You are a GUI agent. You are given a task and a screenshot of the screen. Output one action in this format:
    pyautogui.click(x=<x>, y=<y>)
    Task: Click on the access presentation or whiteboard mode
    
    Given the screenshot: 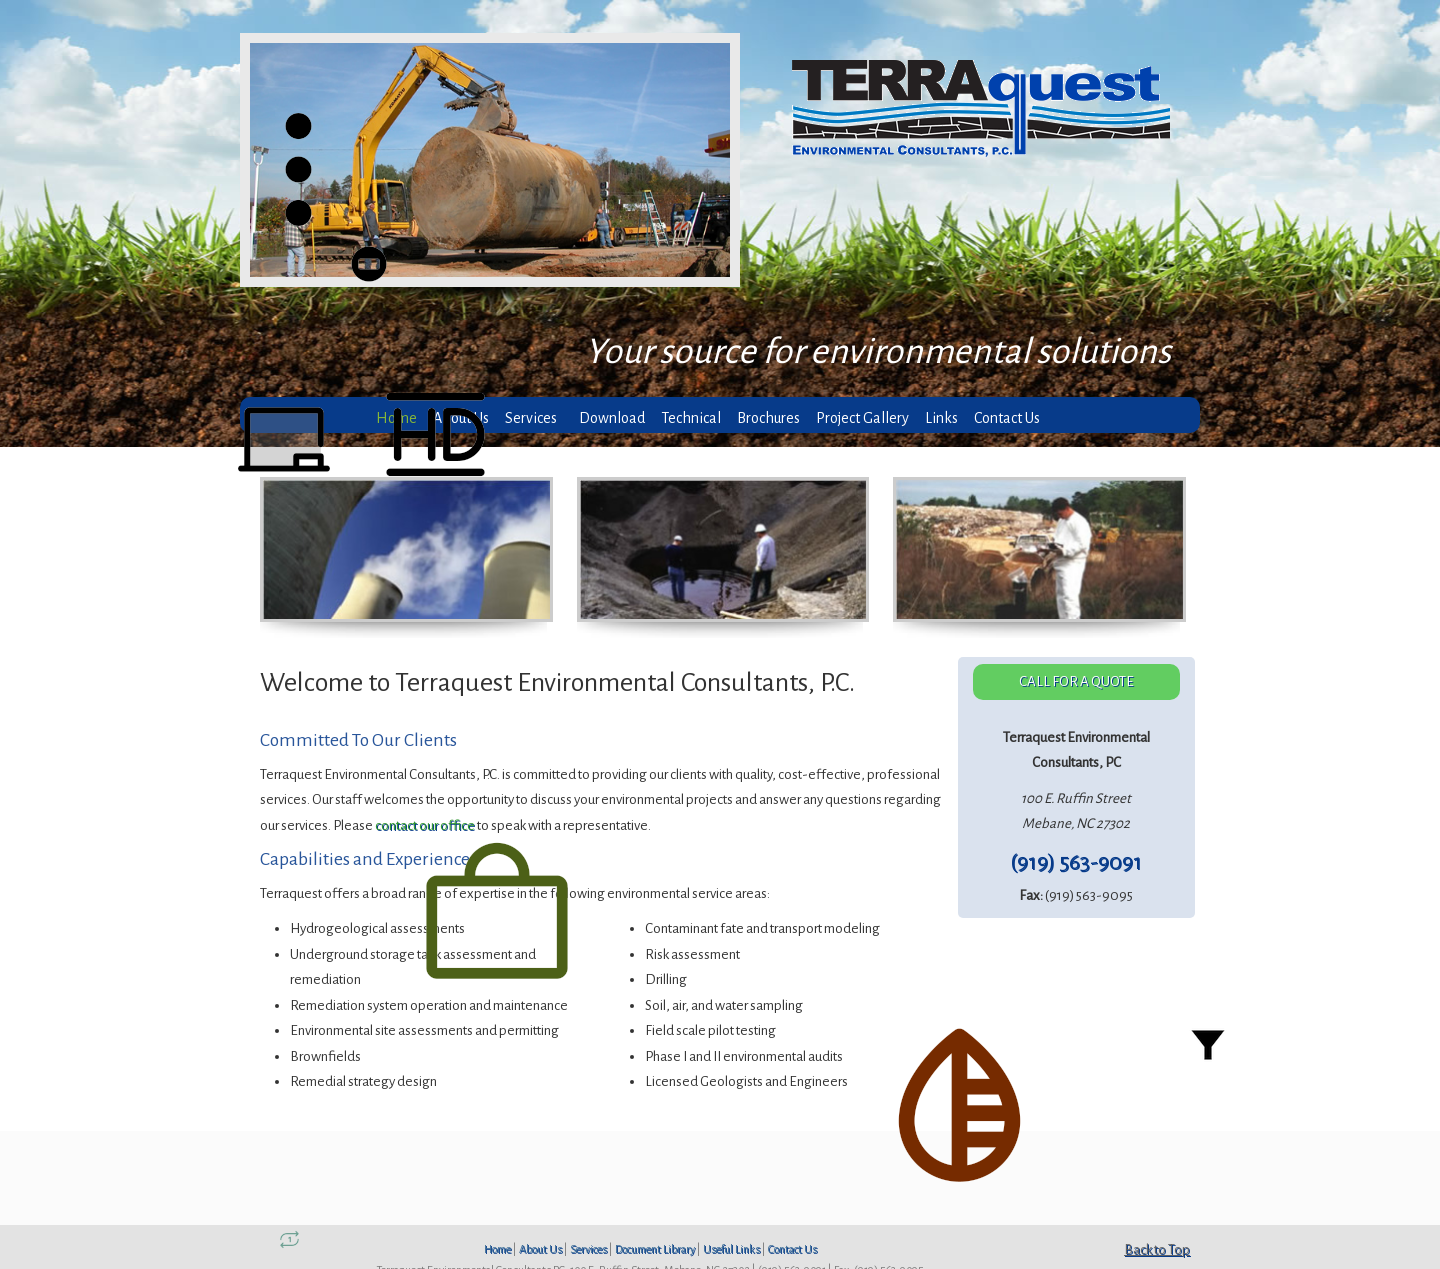 What is the action you would take?
    pyautogui.click(x=284, y=441)
    